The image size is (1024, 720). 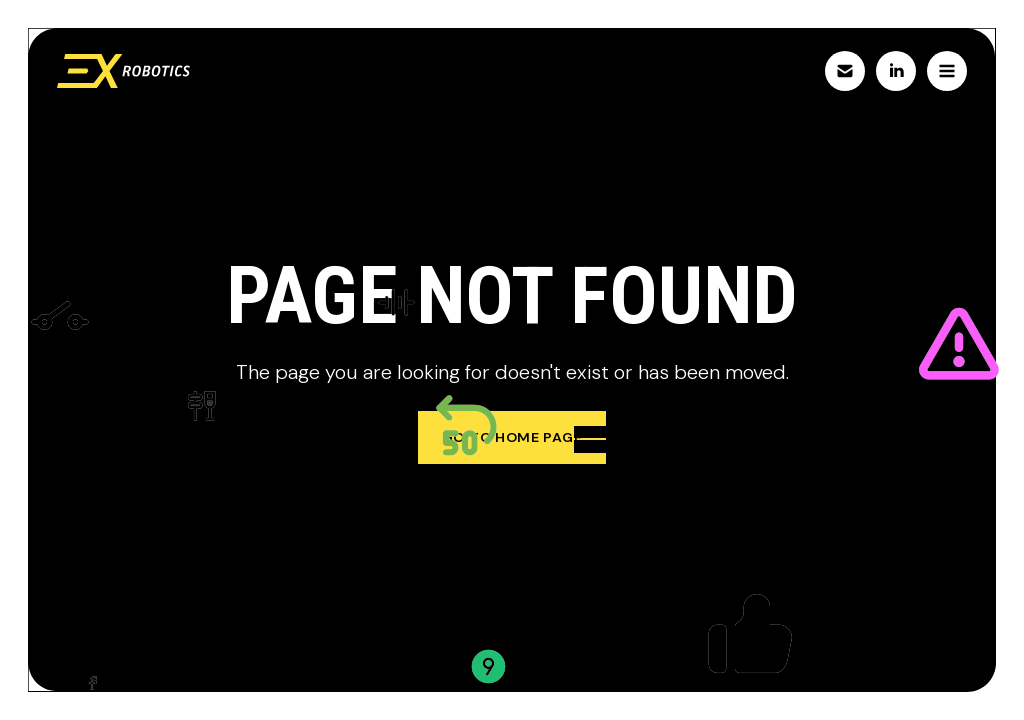 I want to click on rewind 50 seconds backward, so click(x=465, y=427).